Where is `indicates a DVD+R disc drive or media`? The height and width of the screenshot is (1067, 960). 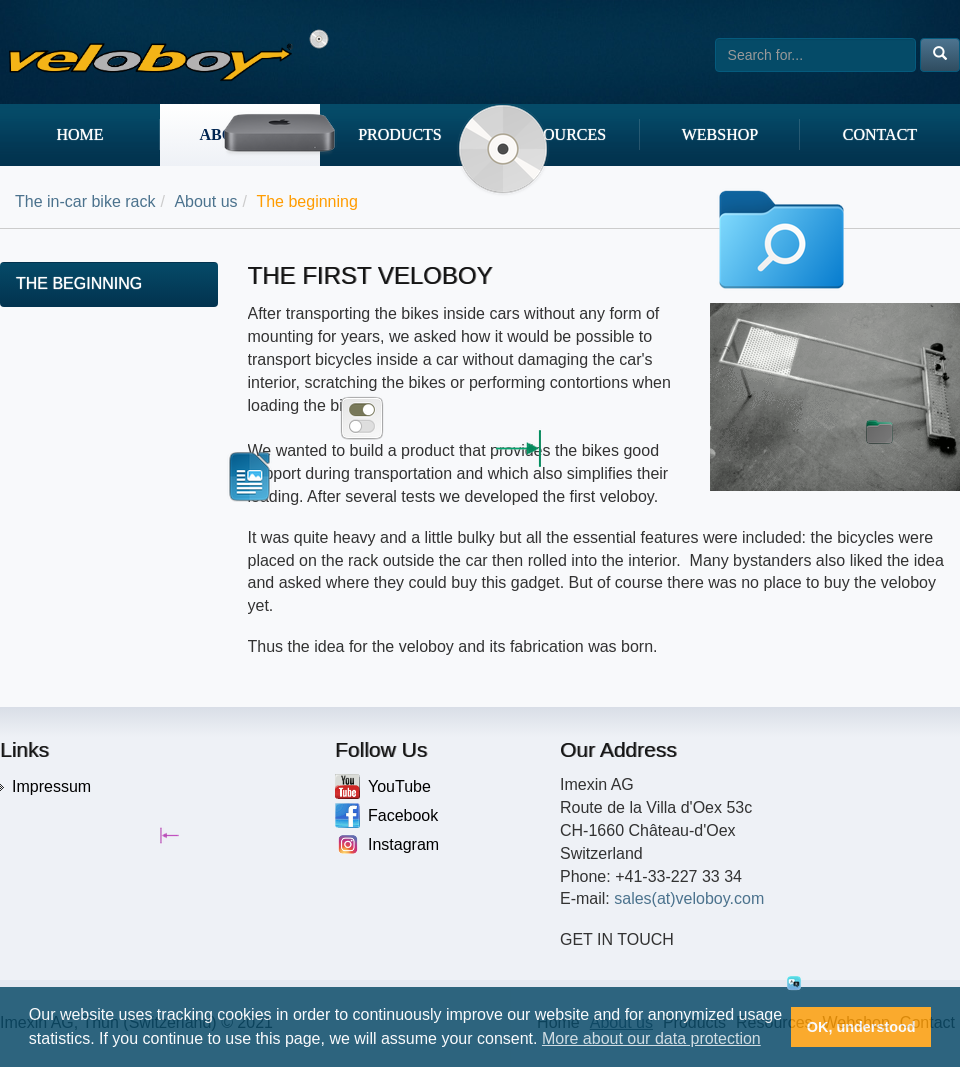 indicates a DVD+R disc drive or media is located at coordinates (503, 149).